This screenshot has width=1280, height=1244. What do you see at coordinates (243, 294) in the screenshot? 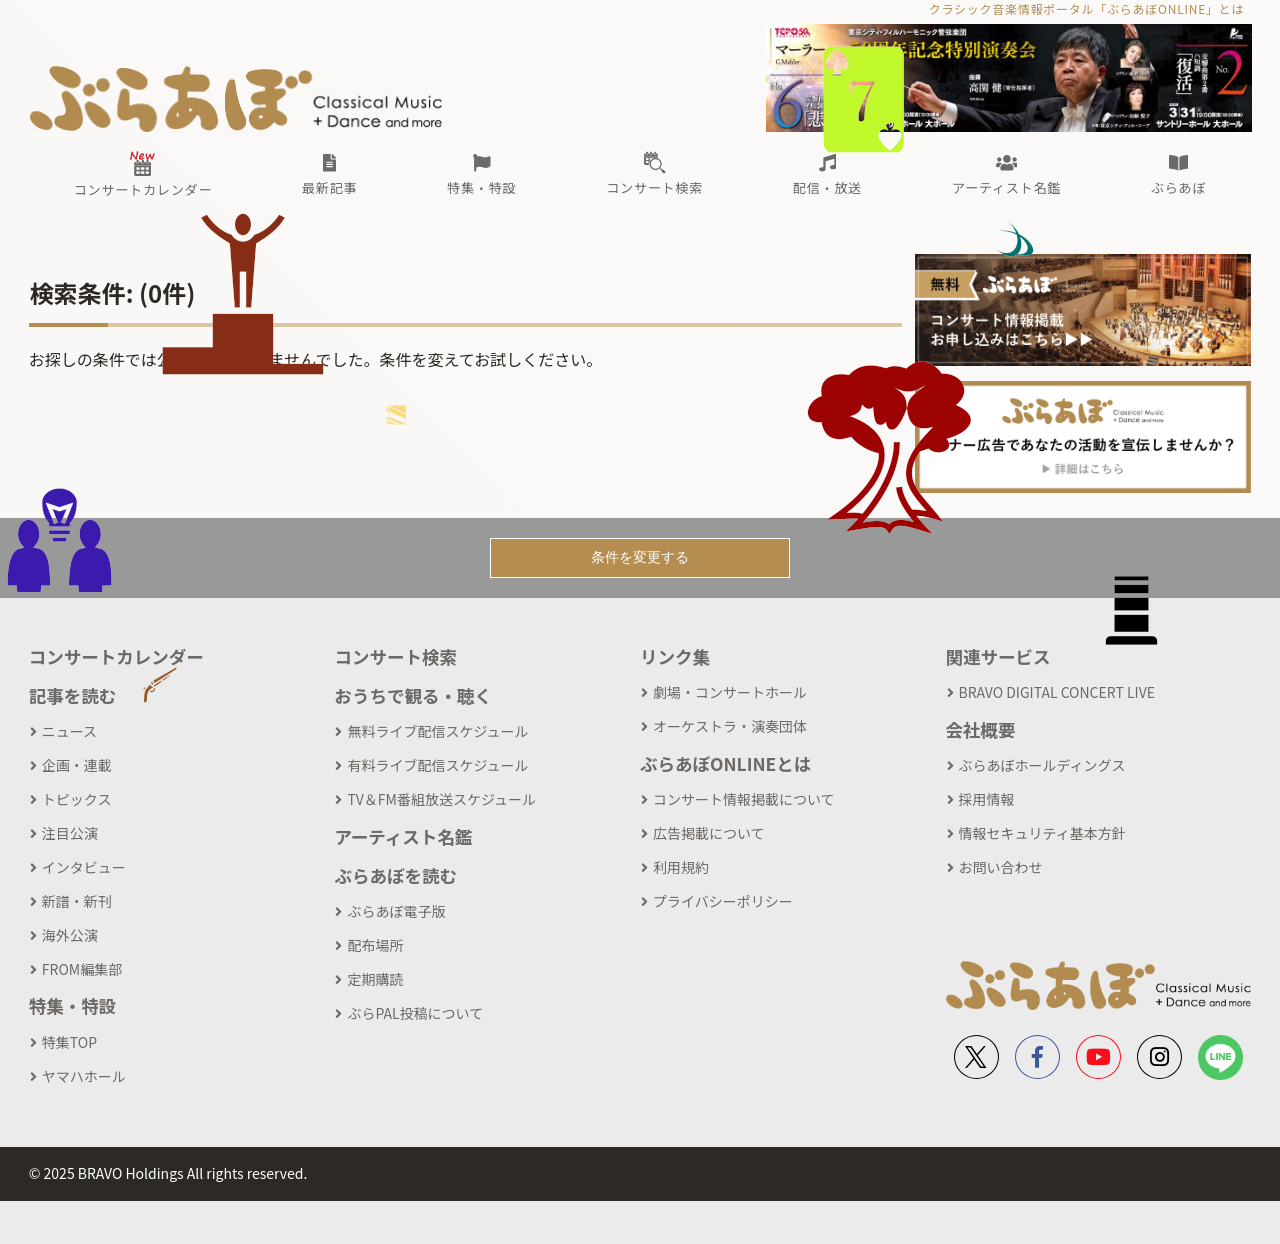
I see `view competition rankings or leaderboard` at bounding box center [243, 294].